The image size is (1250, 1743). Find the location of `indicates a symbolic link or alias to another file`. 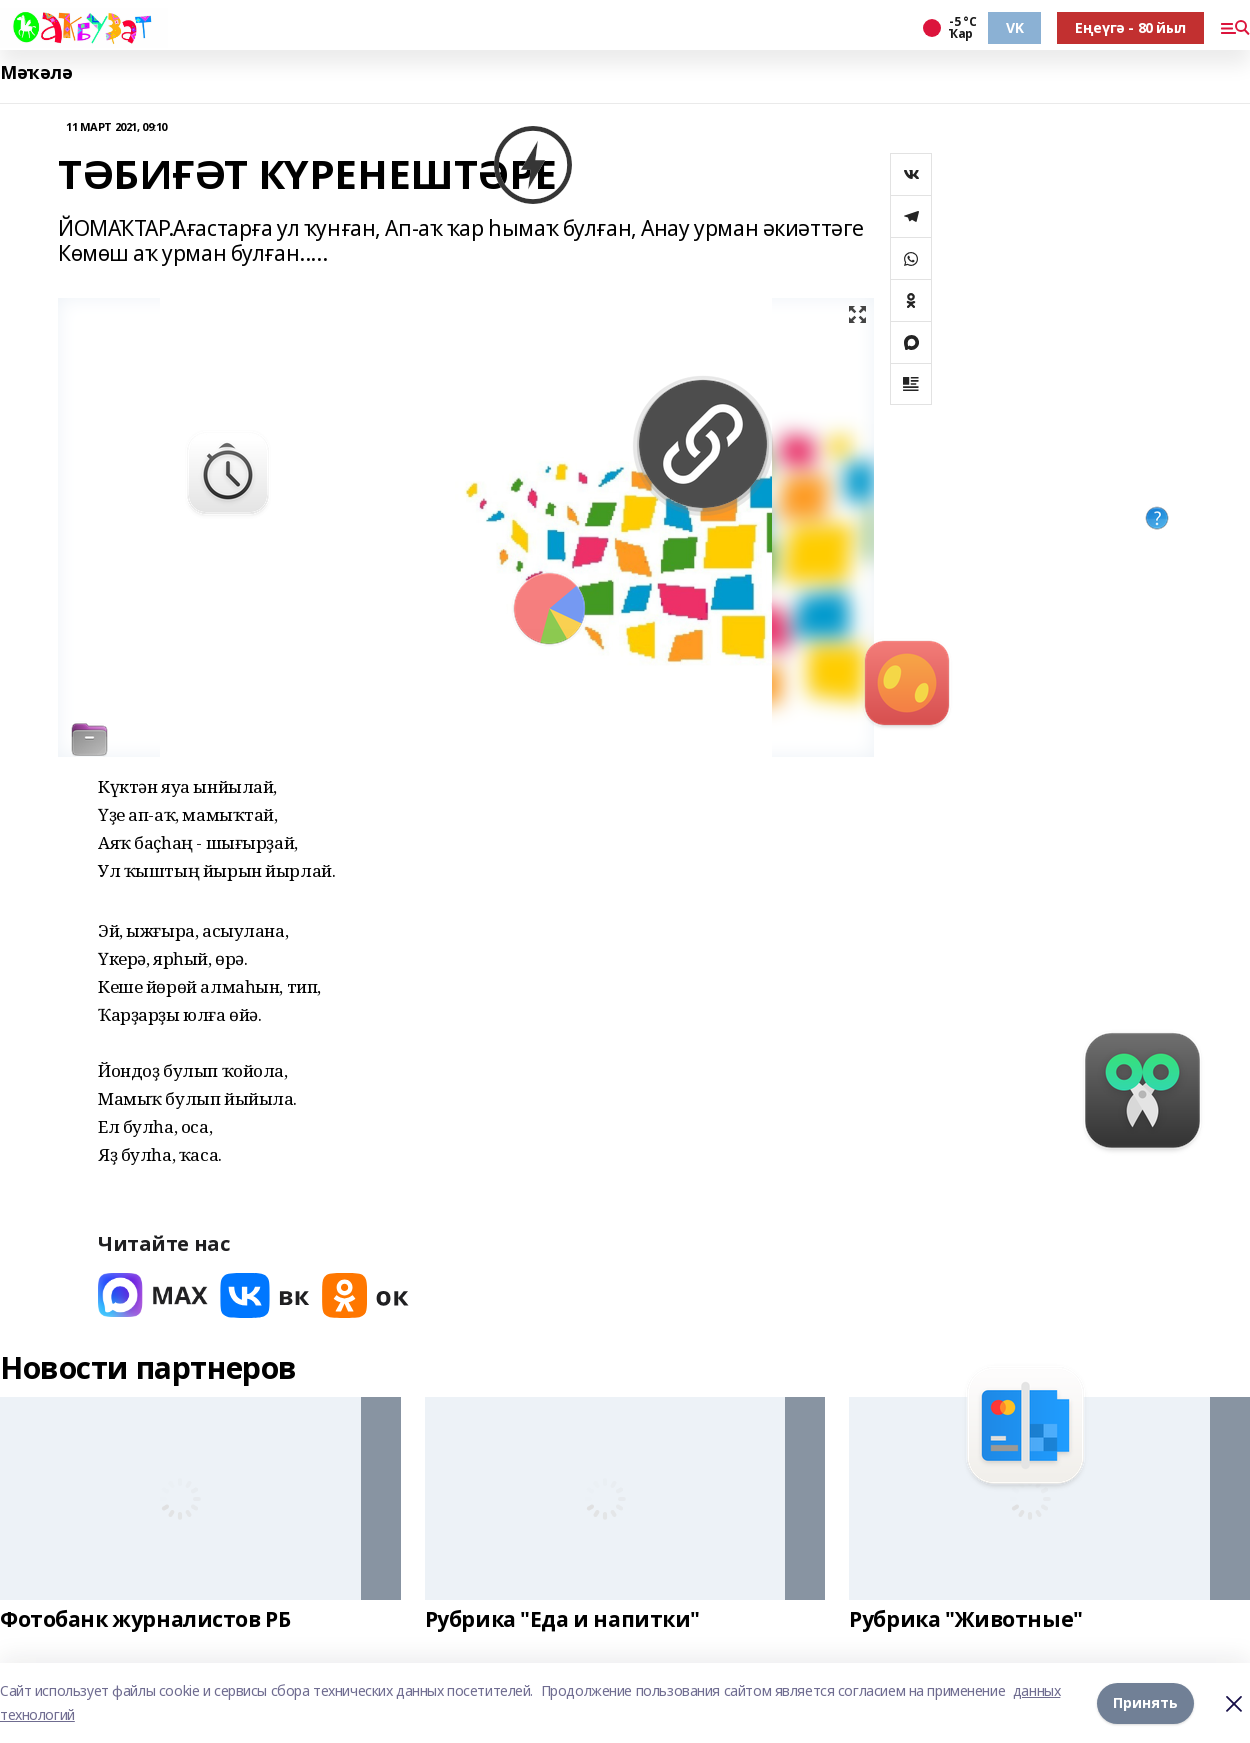

indicates a symbolic link or alias to another file is located at coordinates (703, 444).